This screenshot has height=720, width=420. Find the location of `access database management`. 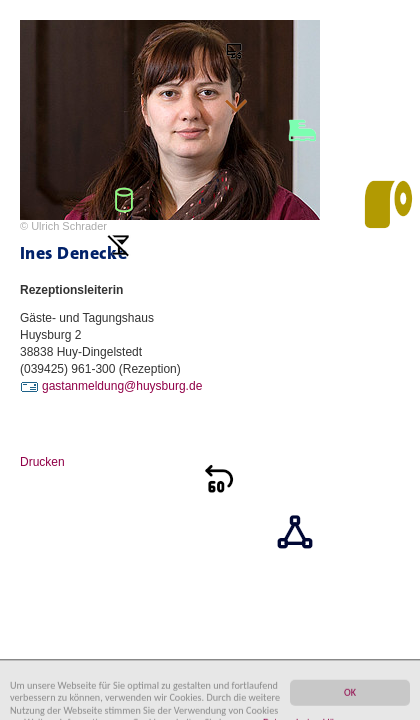

access database management is located at coordinates (124, 200).